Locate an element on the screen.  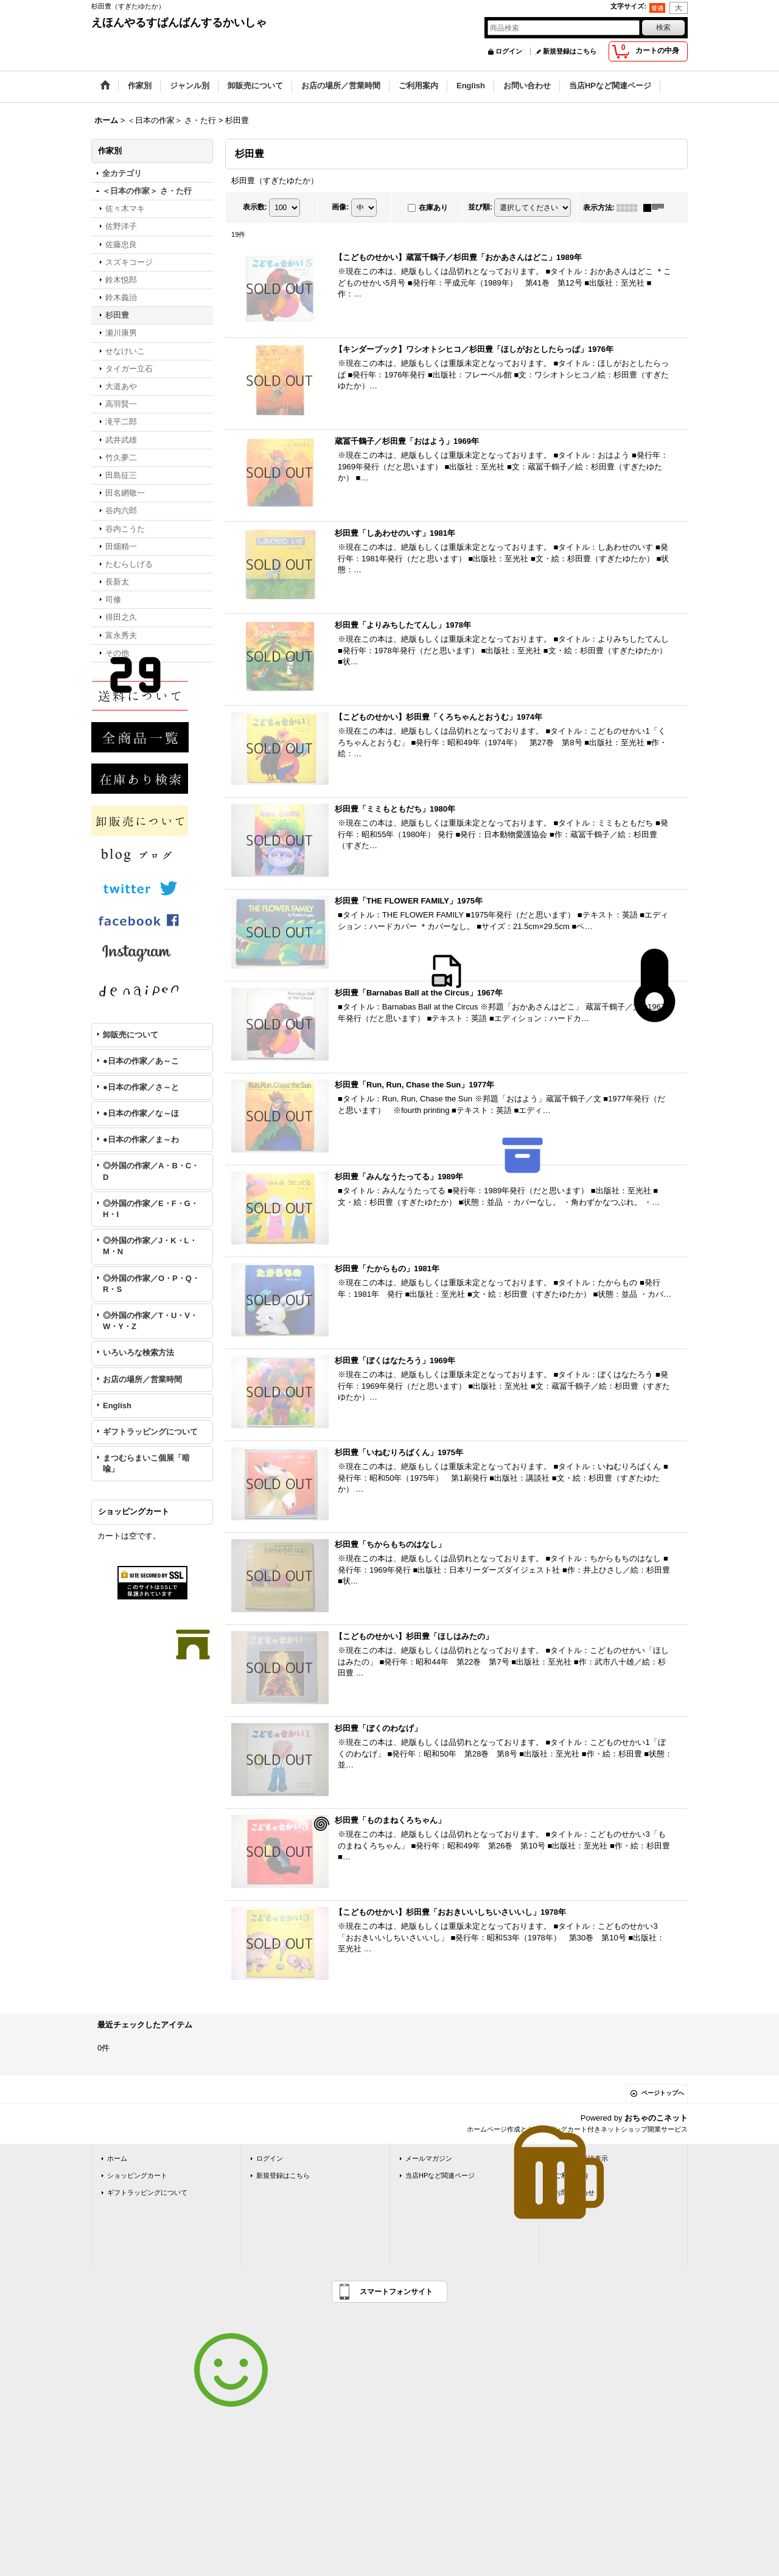
video file attachment is located at coordinates (447, 971).